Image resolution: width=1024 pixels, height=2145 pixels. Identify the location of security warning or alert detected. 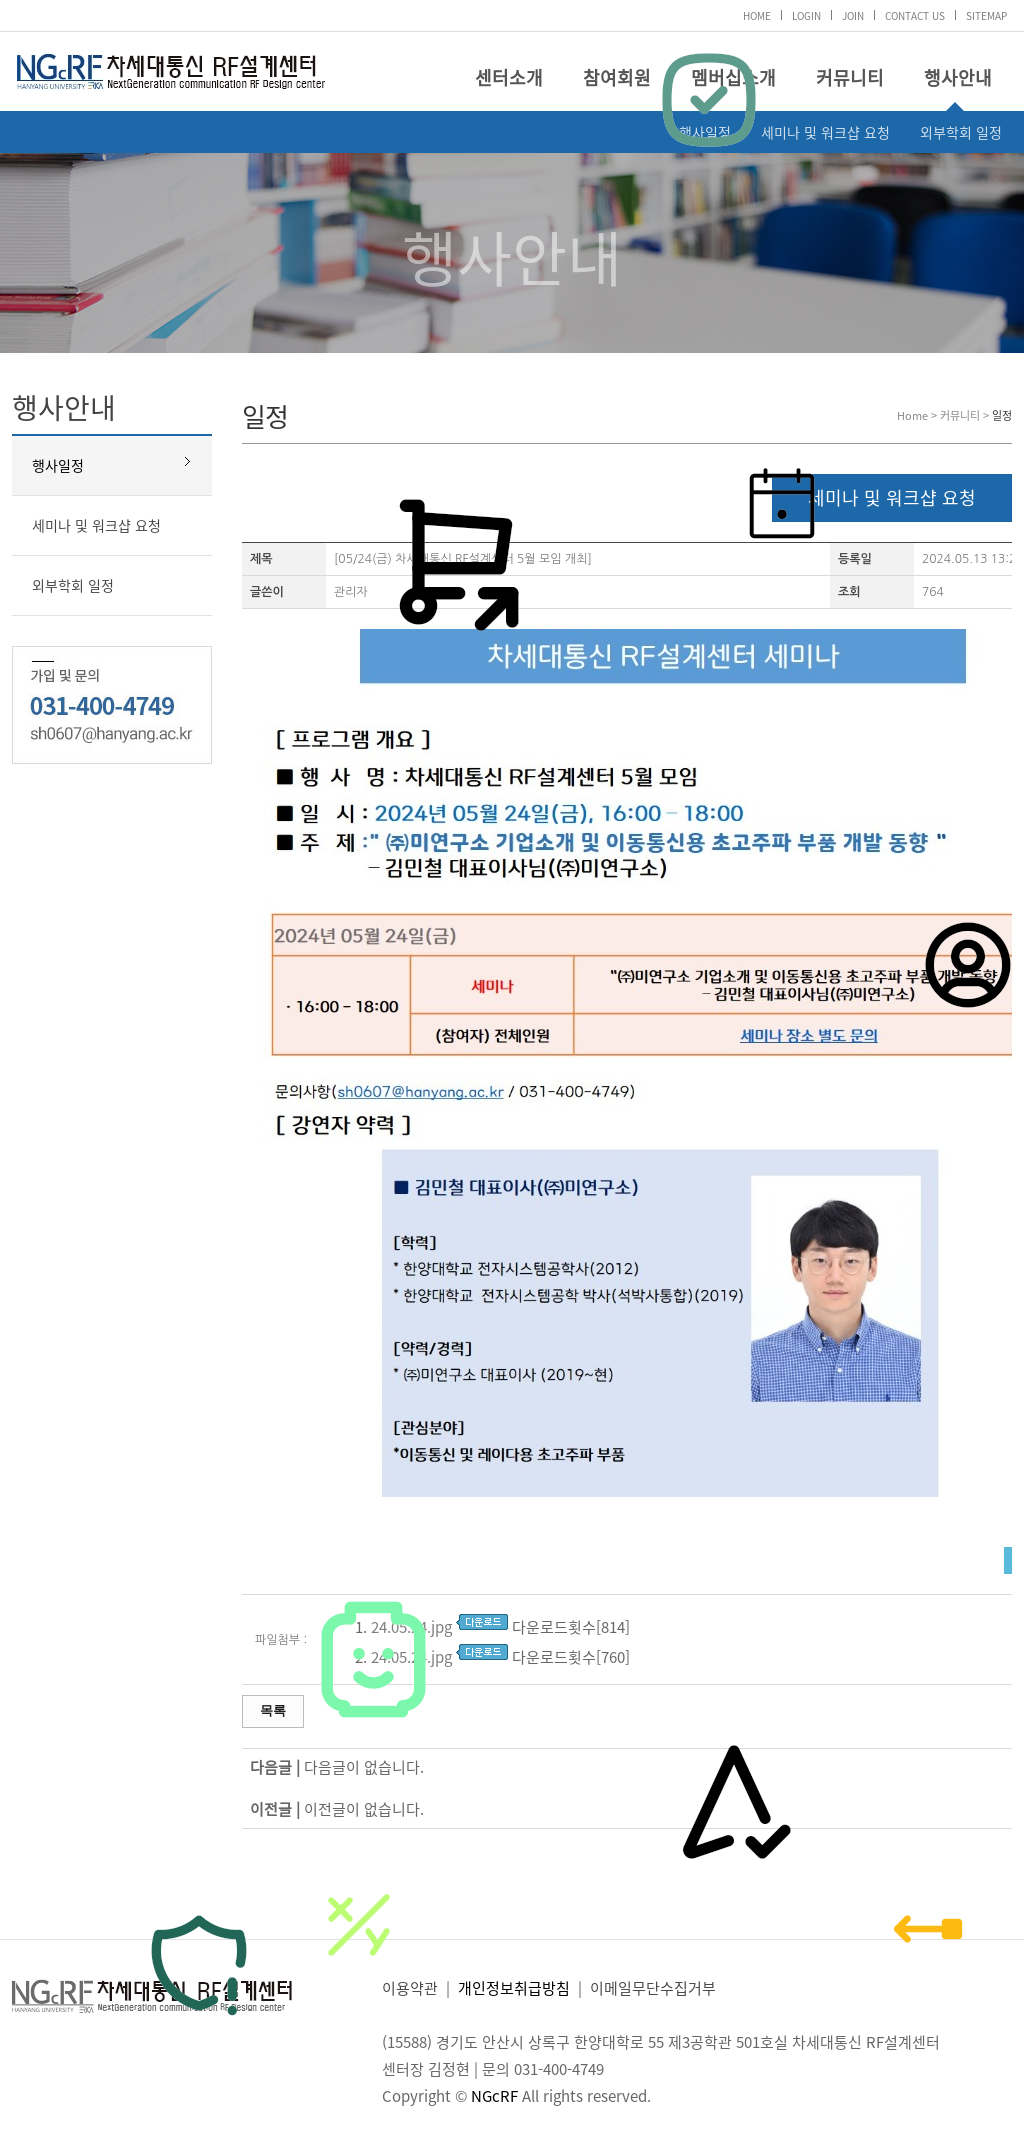
(199, 1963).